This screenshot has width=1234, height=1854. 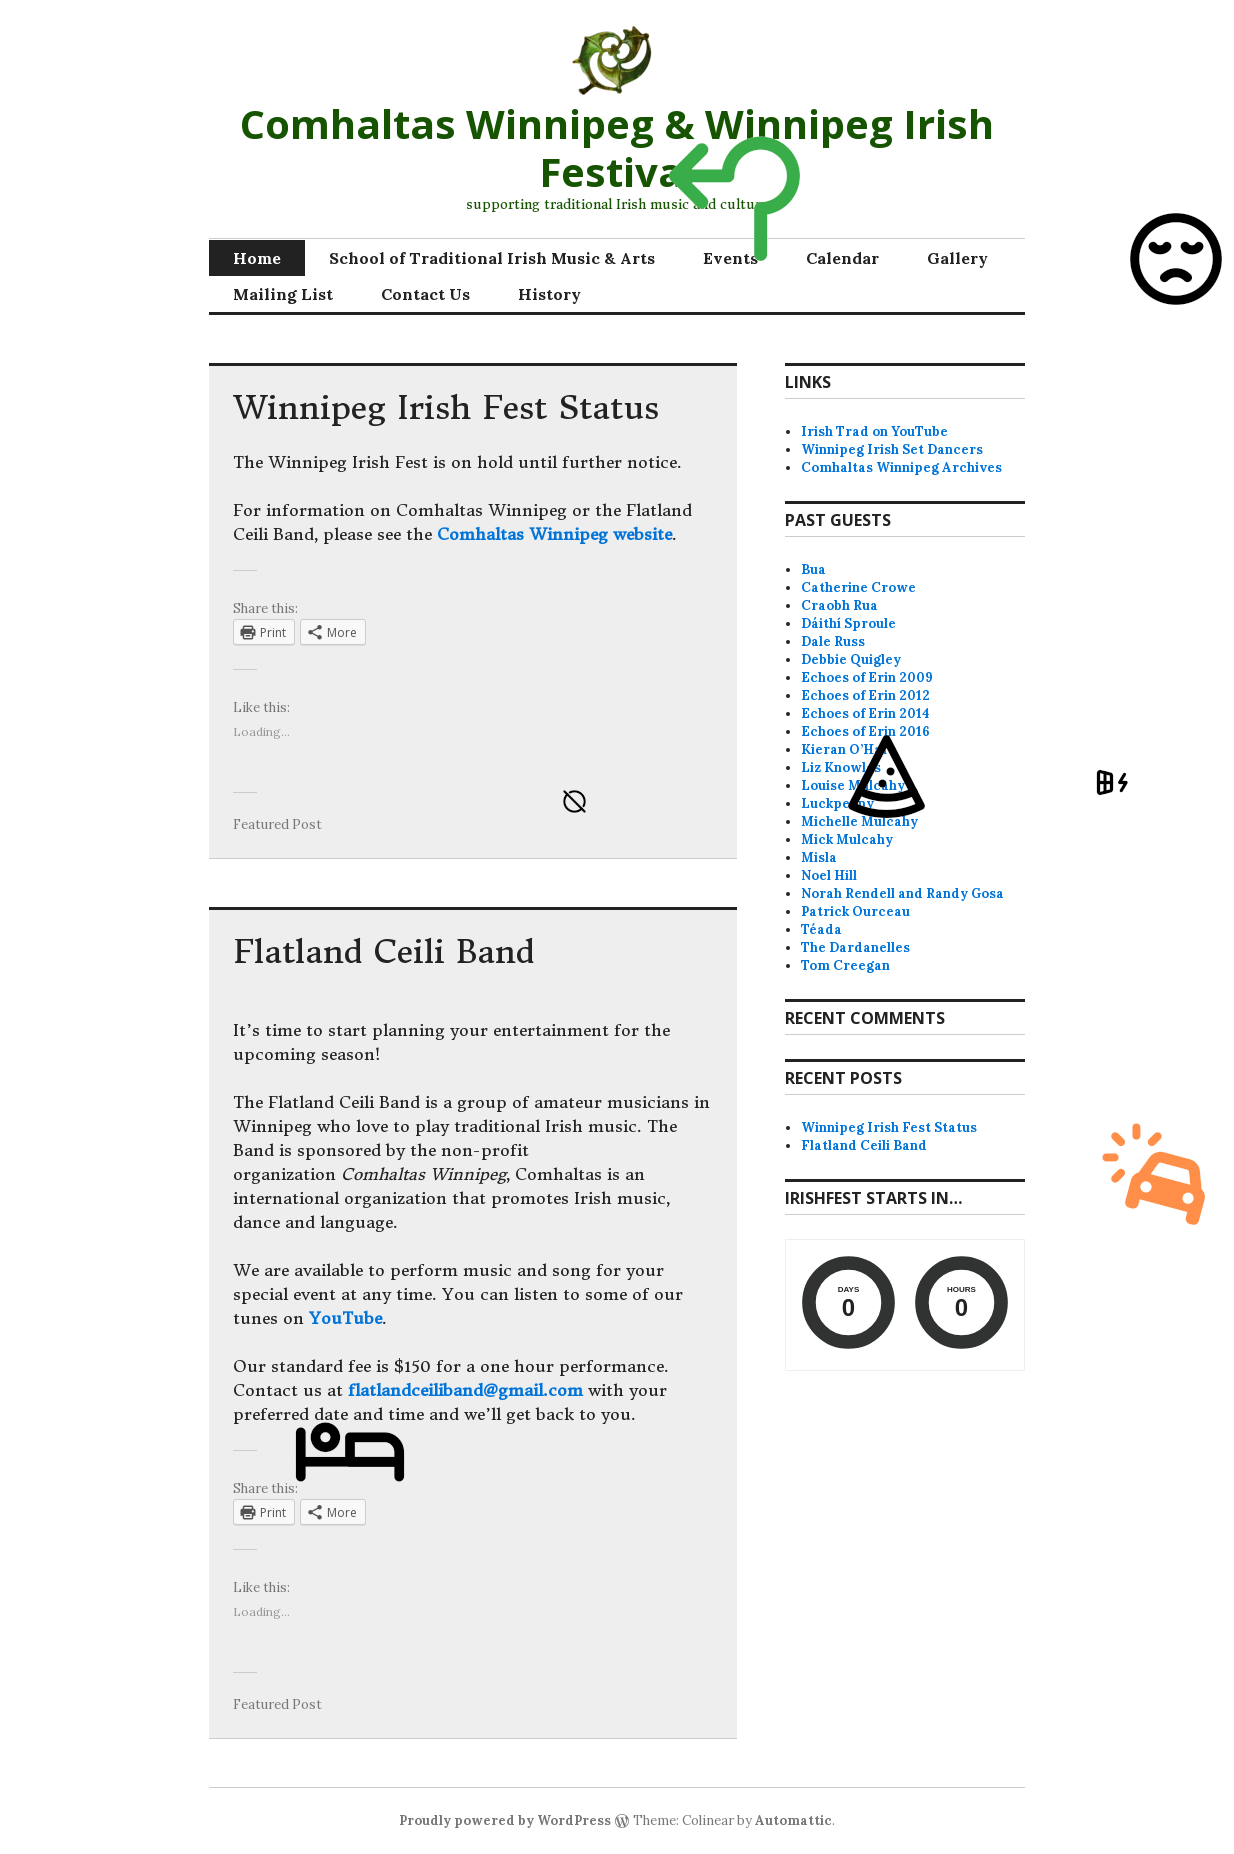 What do you see at coordinates (886, 775) in the screenshot?
I see `browse food delivery options` at bounding box center [886, 775].